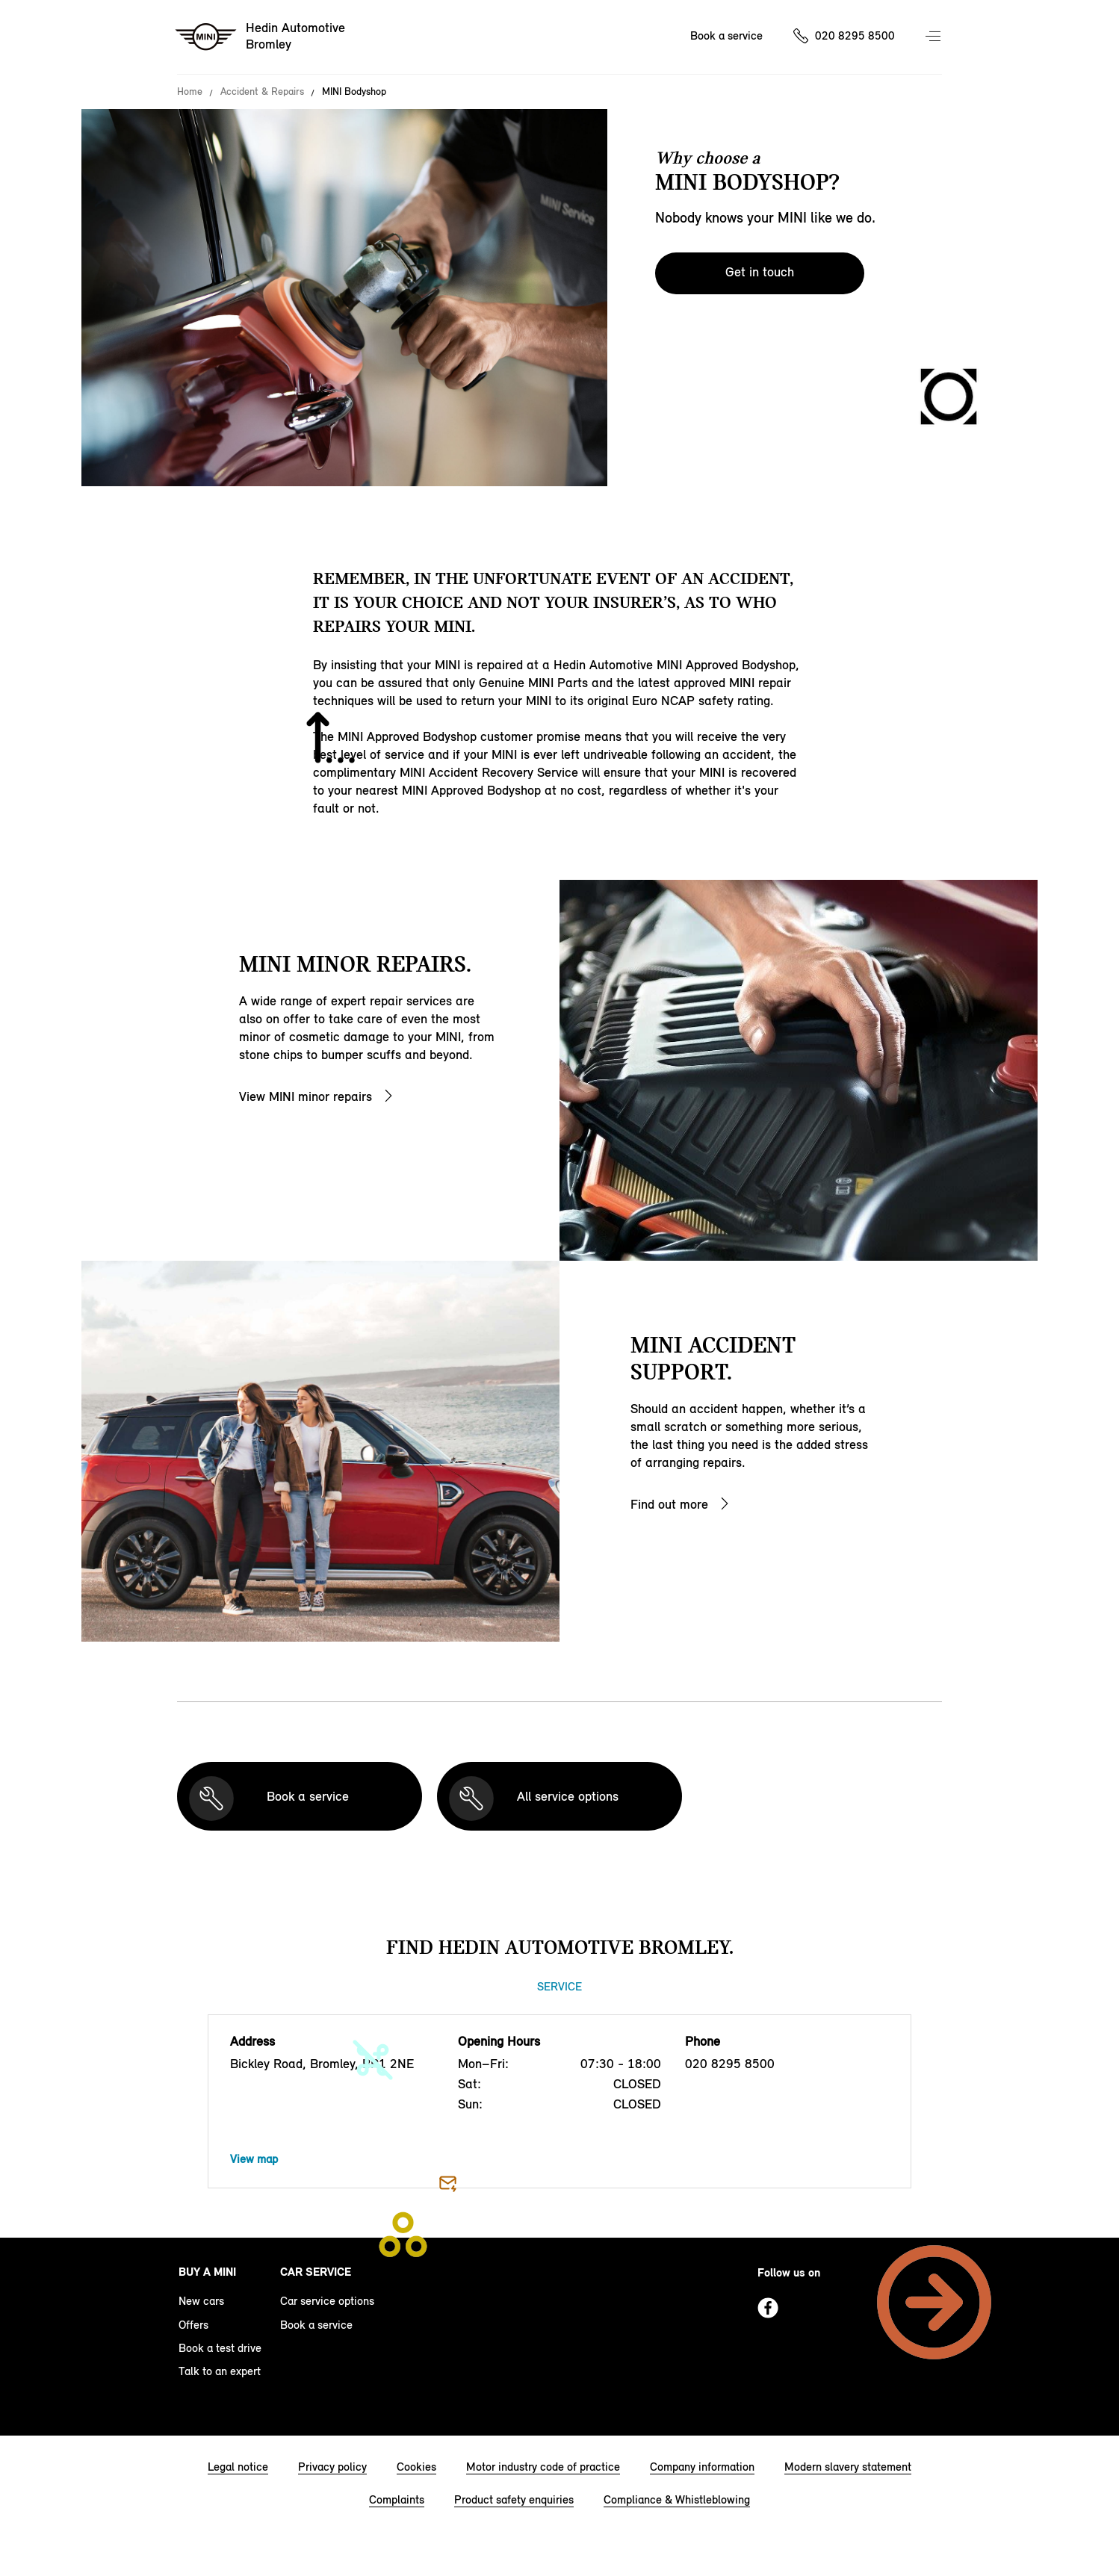 Image resolution: width=1119 pixels, height=2576 pixels. What do you see at coordinates (949, 397) in the screenshot?
I see `expand content to fill available space` at bounding box center [949, 397].